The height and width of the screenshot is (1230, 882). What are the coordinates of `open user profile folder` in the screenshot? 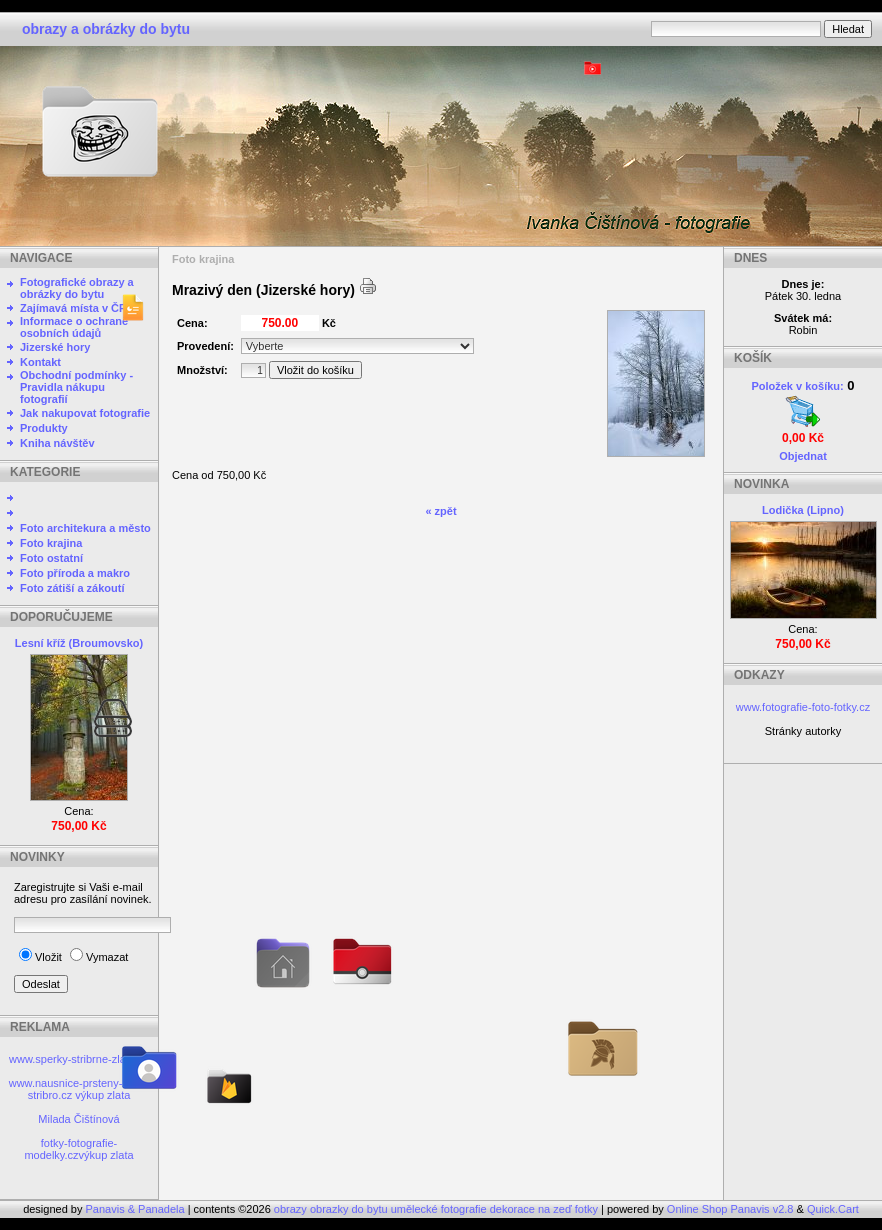 It's located at (149, 1069).